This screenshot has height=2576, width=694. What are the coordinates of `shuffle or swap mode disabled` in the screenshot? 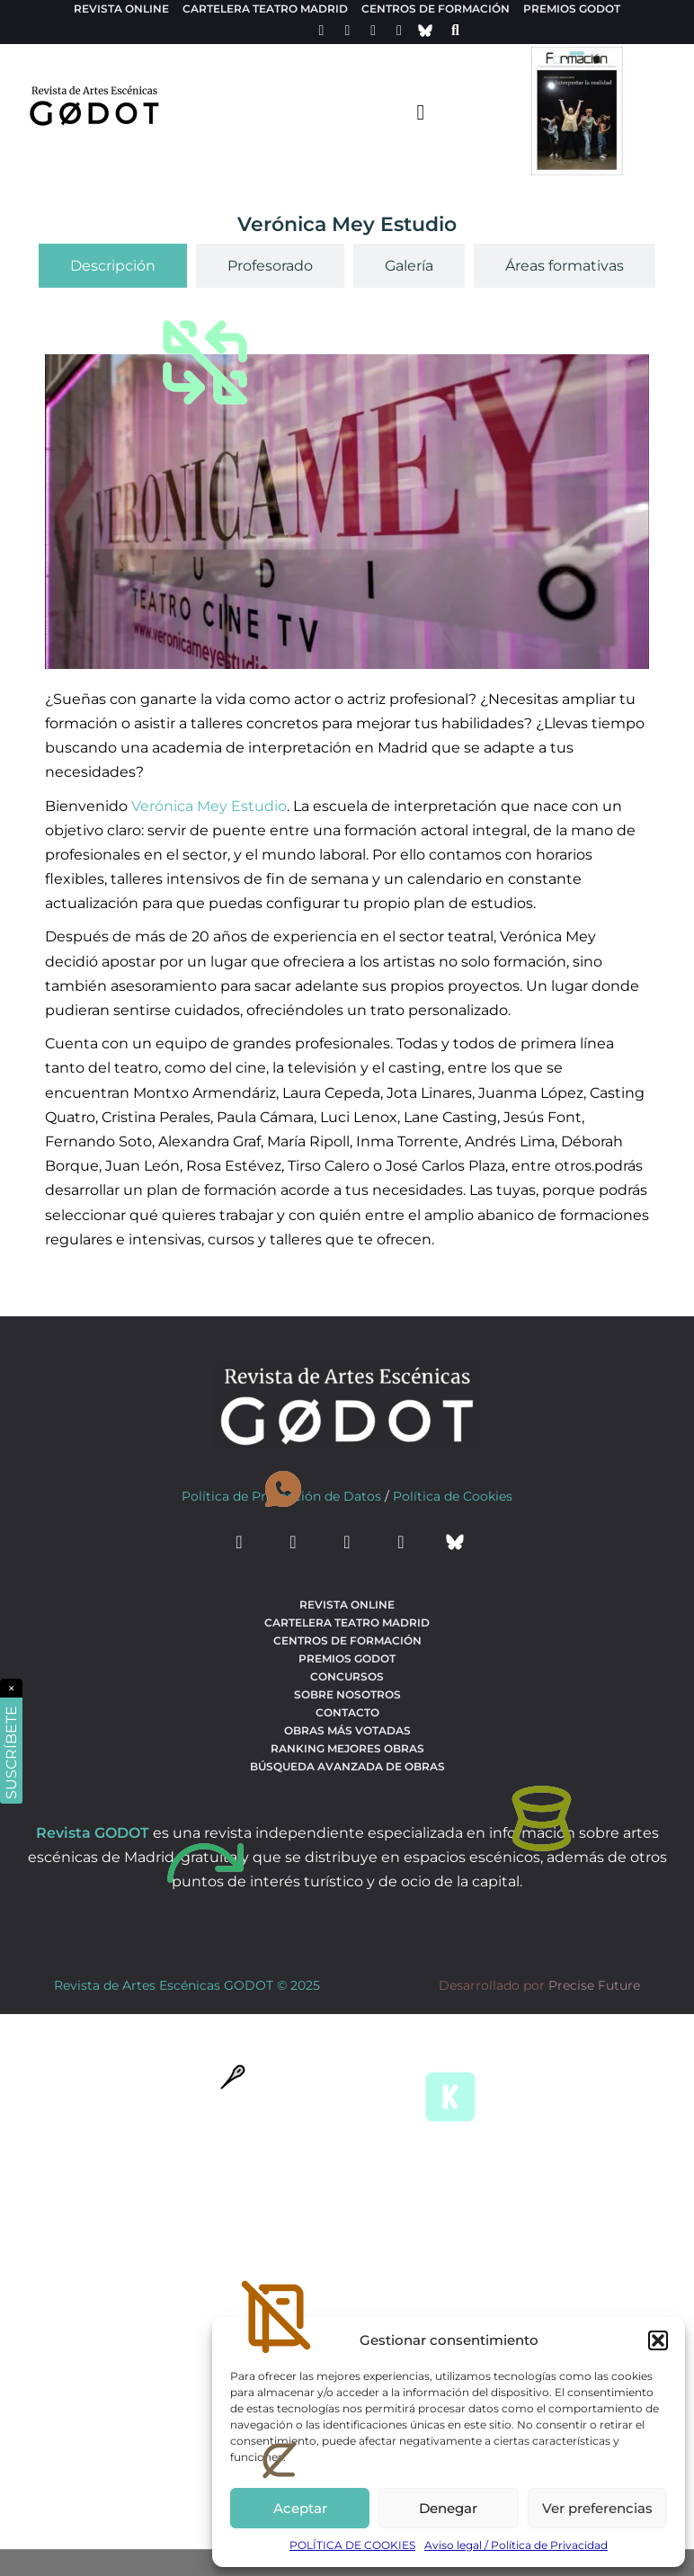 It's located at (205, 362).